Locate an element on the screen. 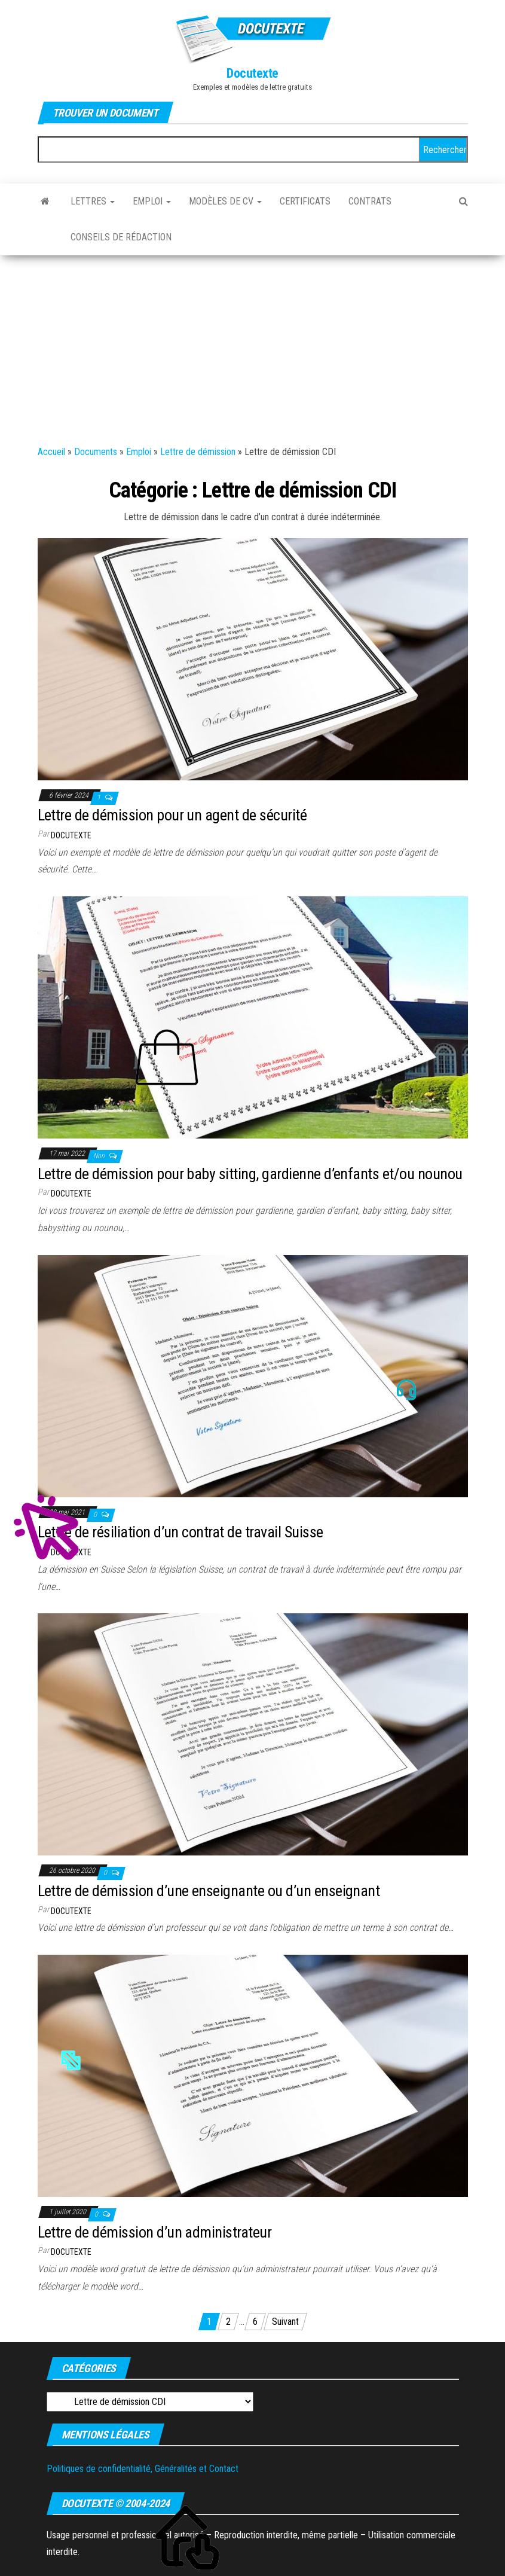 This screenshot has width=505, height=2576. access home care or support services is located at coordinates (185, 2536).